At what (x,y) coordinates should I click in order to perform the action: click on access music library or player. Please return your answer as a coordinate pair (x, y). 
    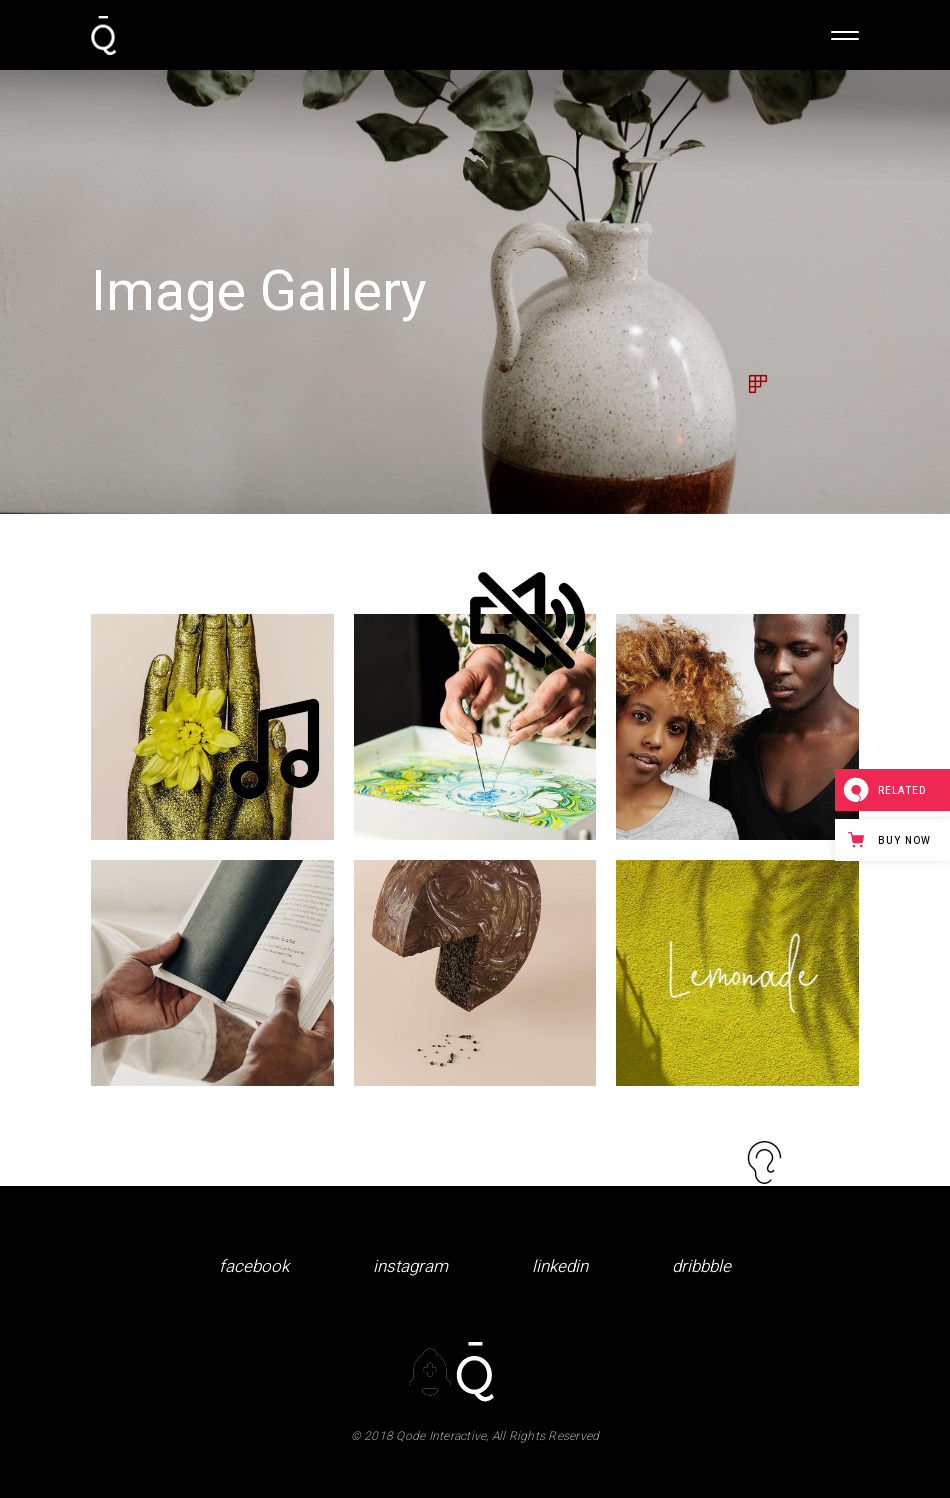
    Looking at the image, I should click on (280, 749).